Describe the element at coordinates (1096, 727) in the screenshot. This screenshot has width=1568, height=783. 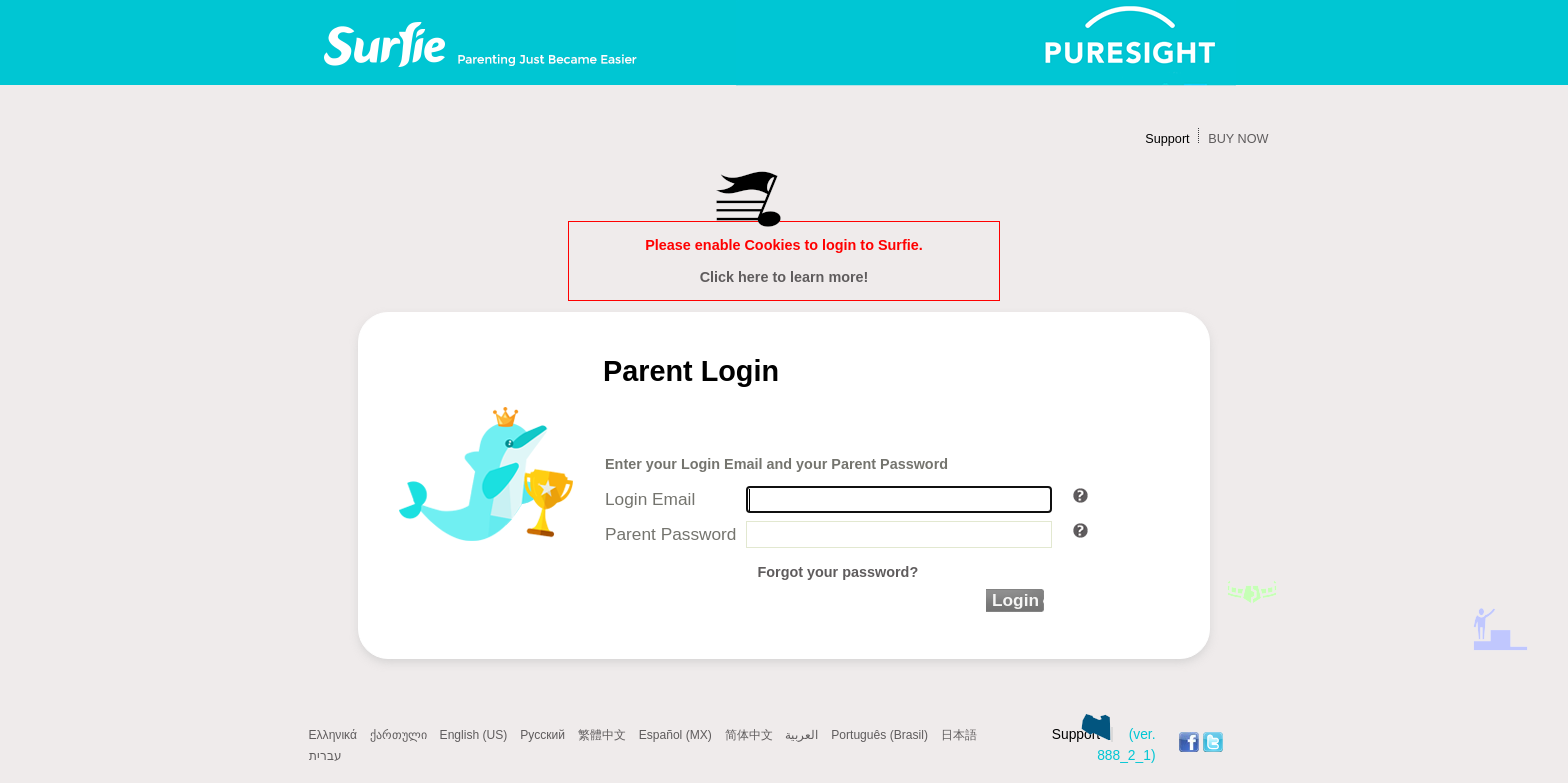
I see `select Libya on the map` at that location.